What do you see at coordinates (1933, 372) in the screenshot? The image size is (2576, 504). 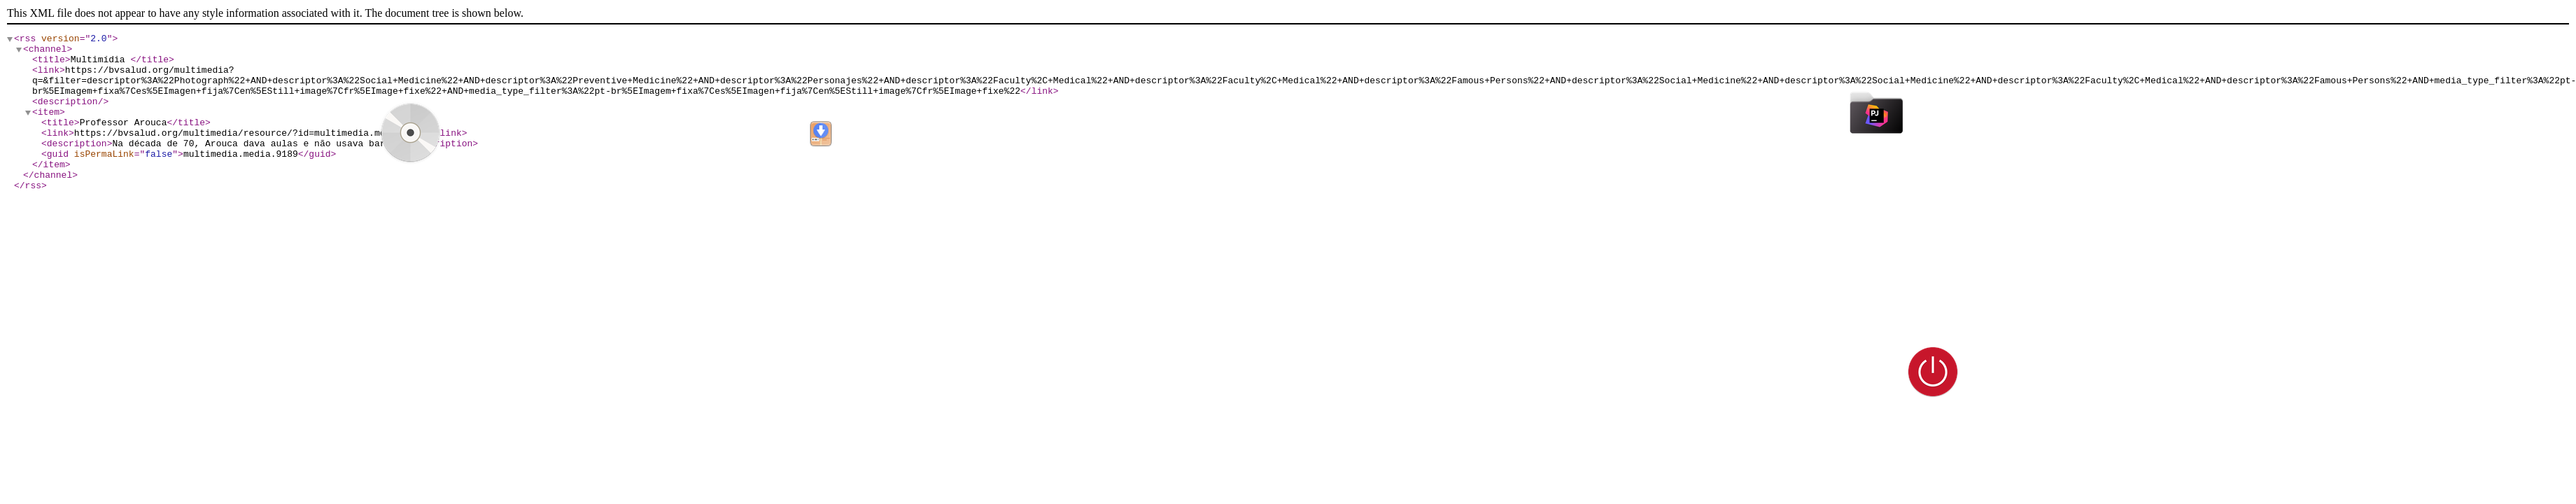 I see `shut down or power off the system` at bounding box center [1933, 372].